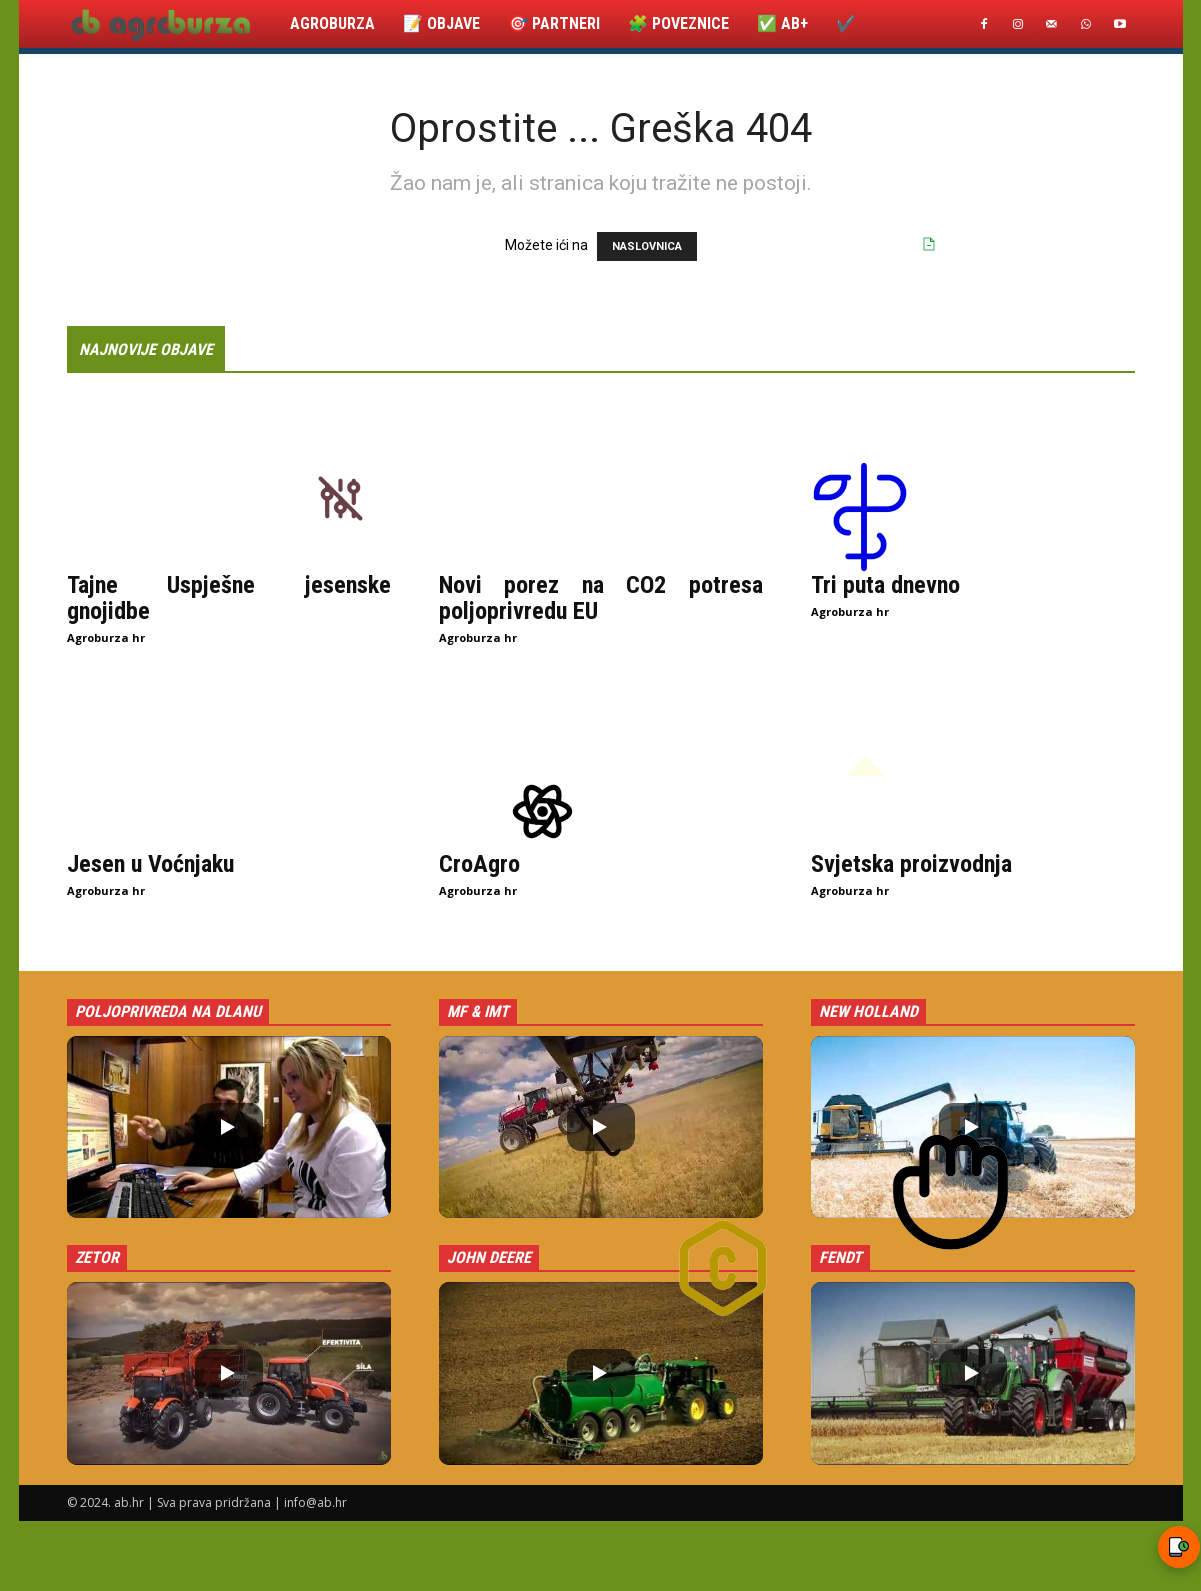 This screenshot has width=1201, height=1591. I want to click on indicates a React.js application or component, so click(542, 811).